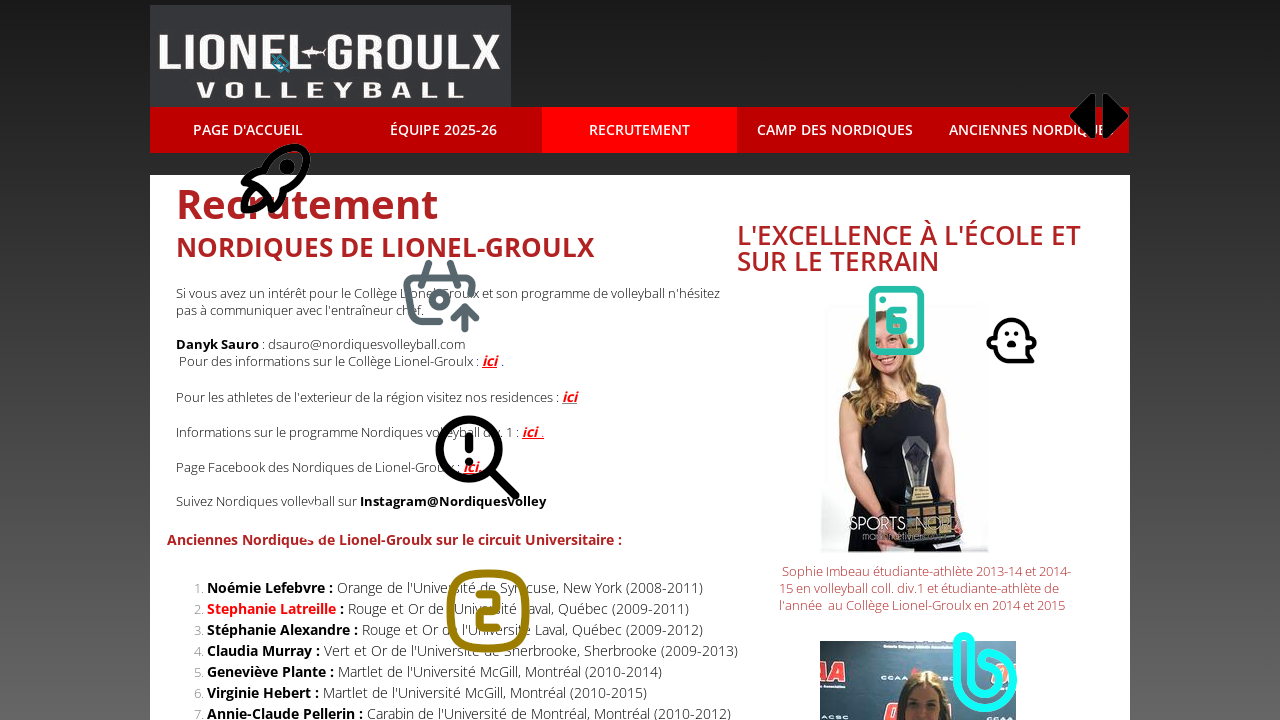  Describe the element at coordinates (1099, 116) in the screenshot. I see `adjust horizontal spacing or position` at that location.